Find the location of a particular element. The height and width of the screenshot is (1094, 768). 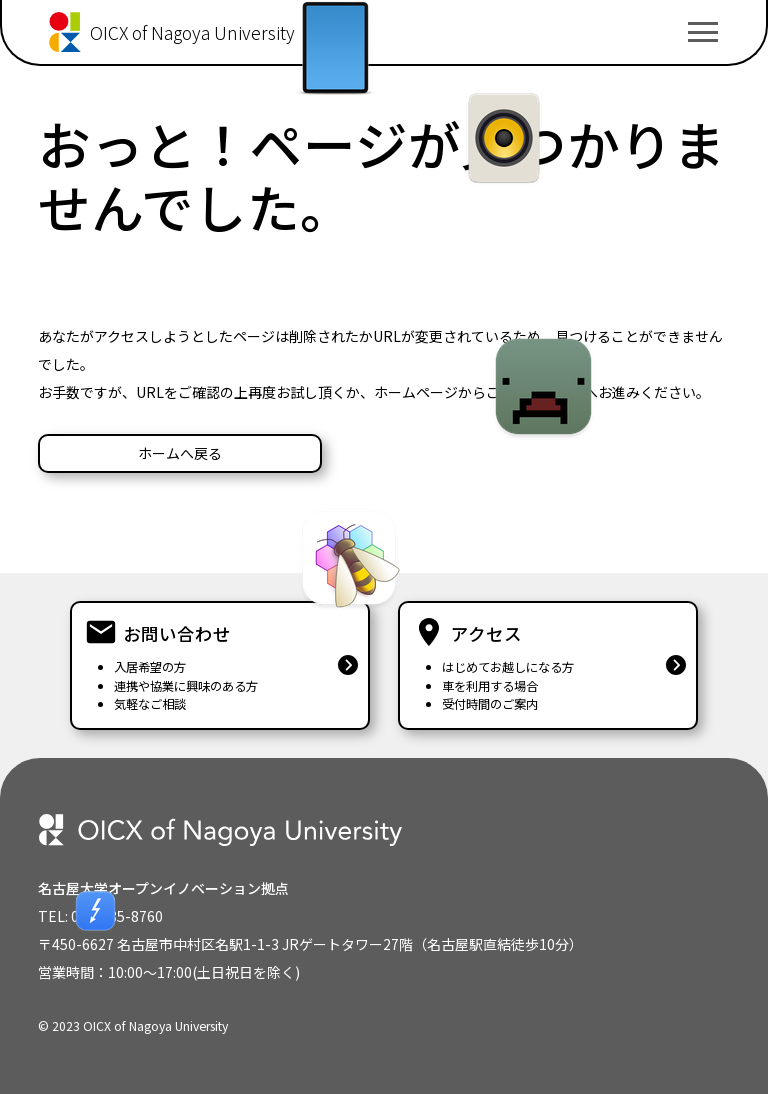

access system sound settings is located at coordinates (504, 138).